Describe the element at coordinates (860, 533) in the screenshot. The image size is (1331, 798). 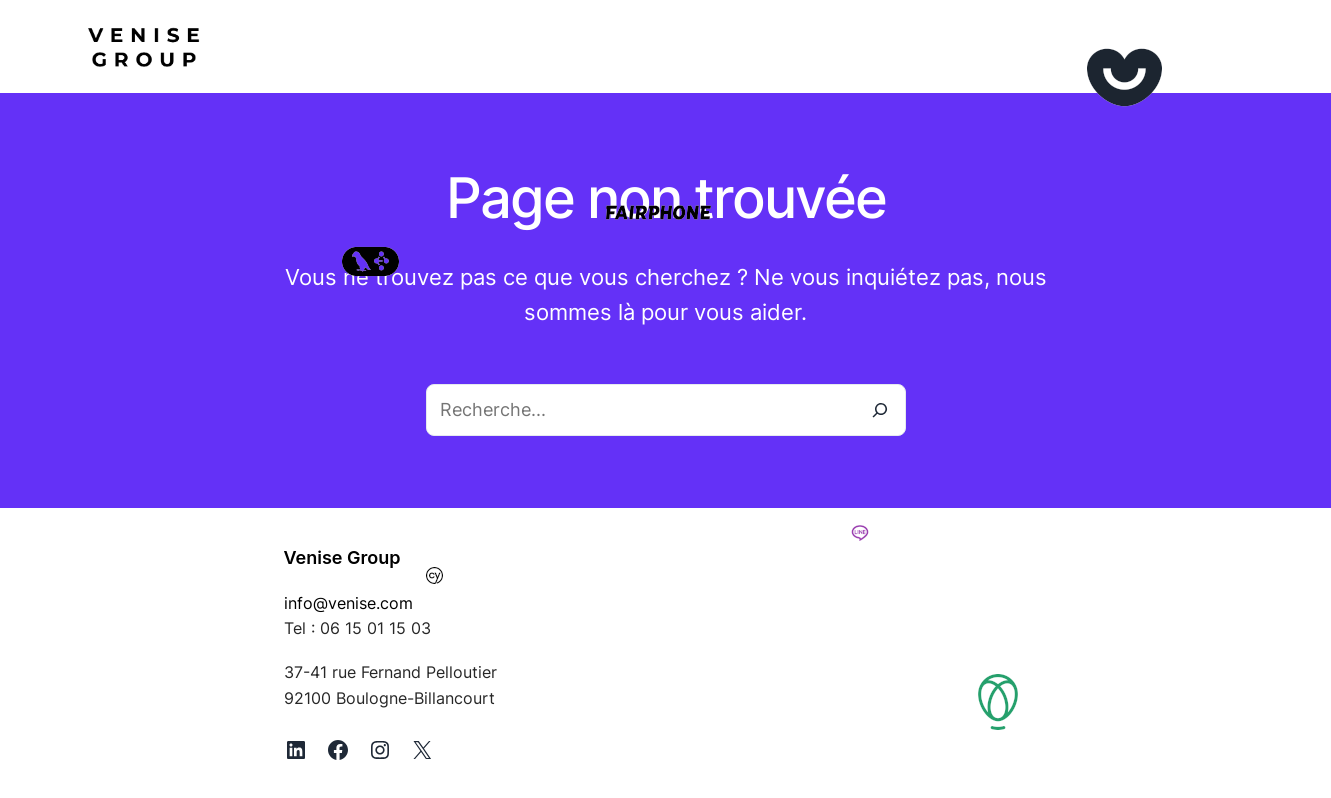
I see `open the LINE messaging app` at that location.